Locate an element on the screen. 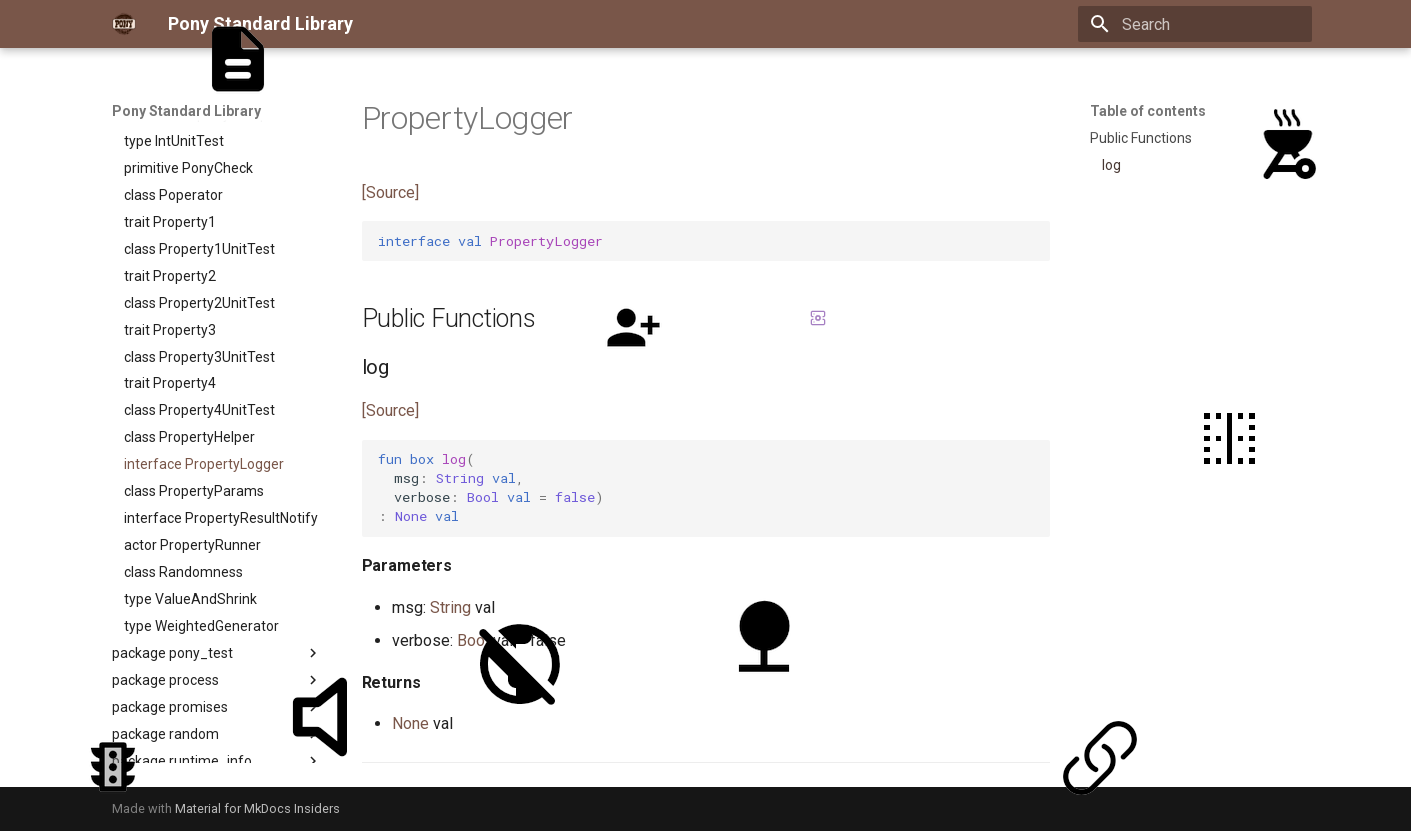 This screenshot has width=1411, height=831. add a new contact or friend is located at coordinates (633, 327).